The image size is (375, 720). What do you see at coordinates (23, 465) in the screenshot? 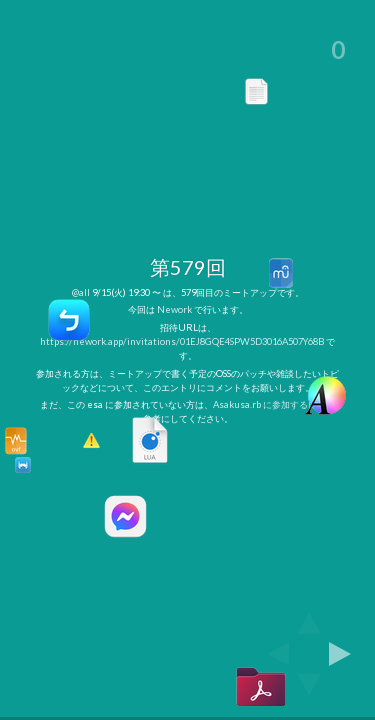
I see `open franz messaging app` at bounding box center [23, 465].